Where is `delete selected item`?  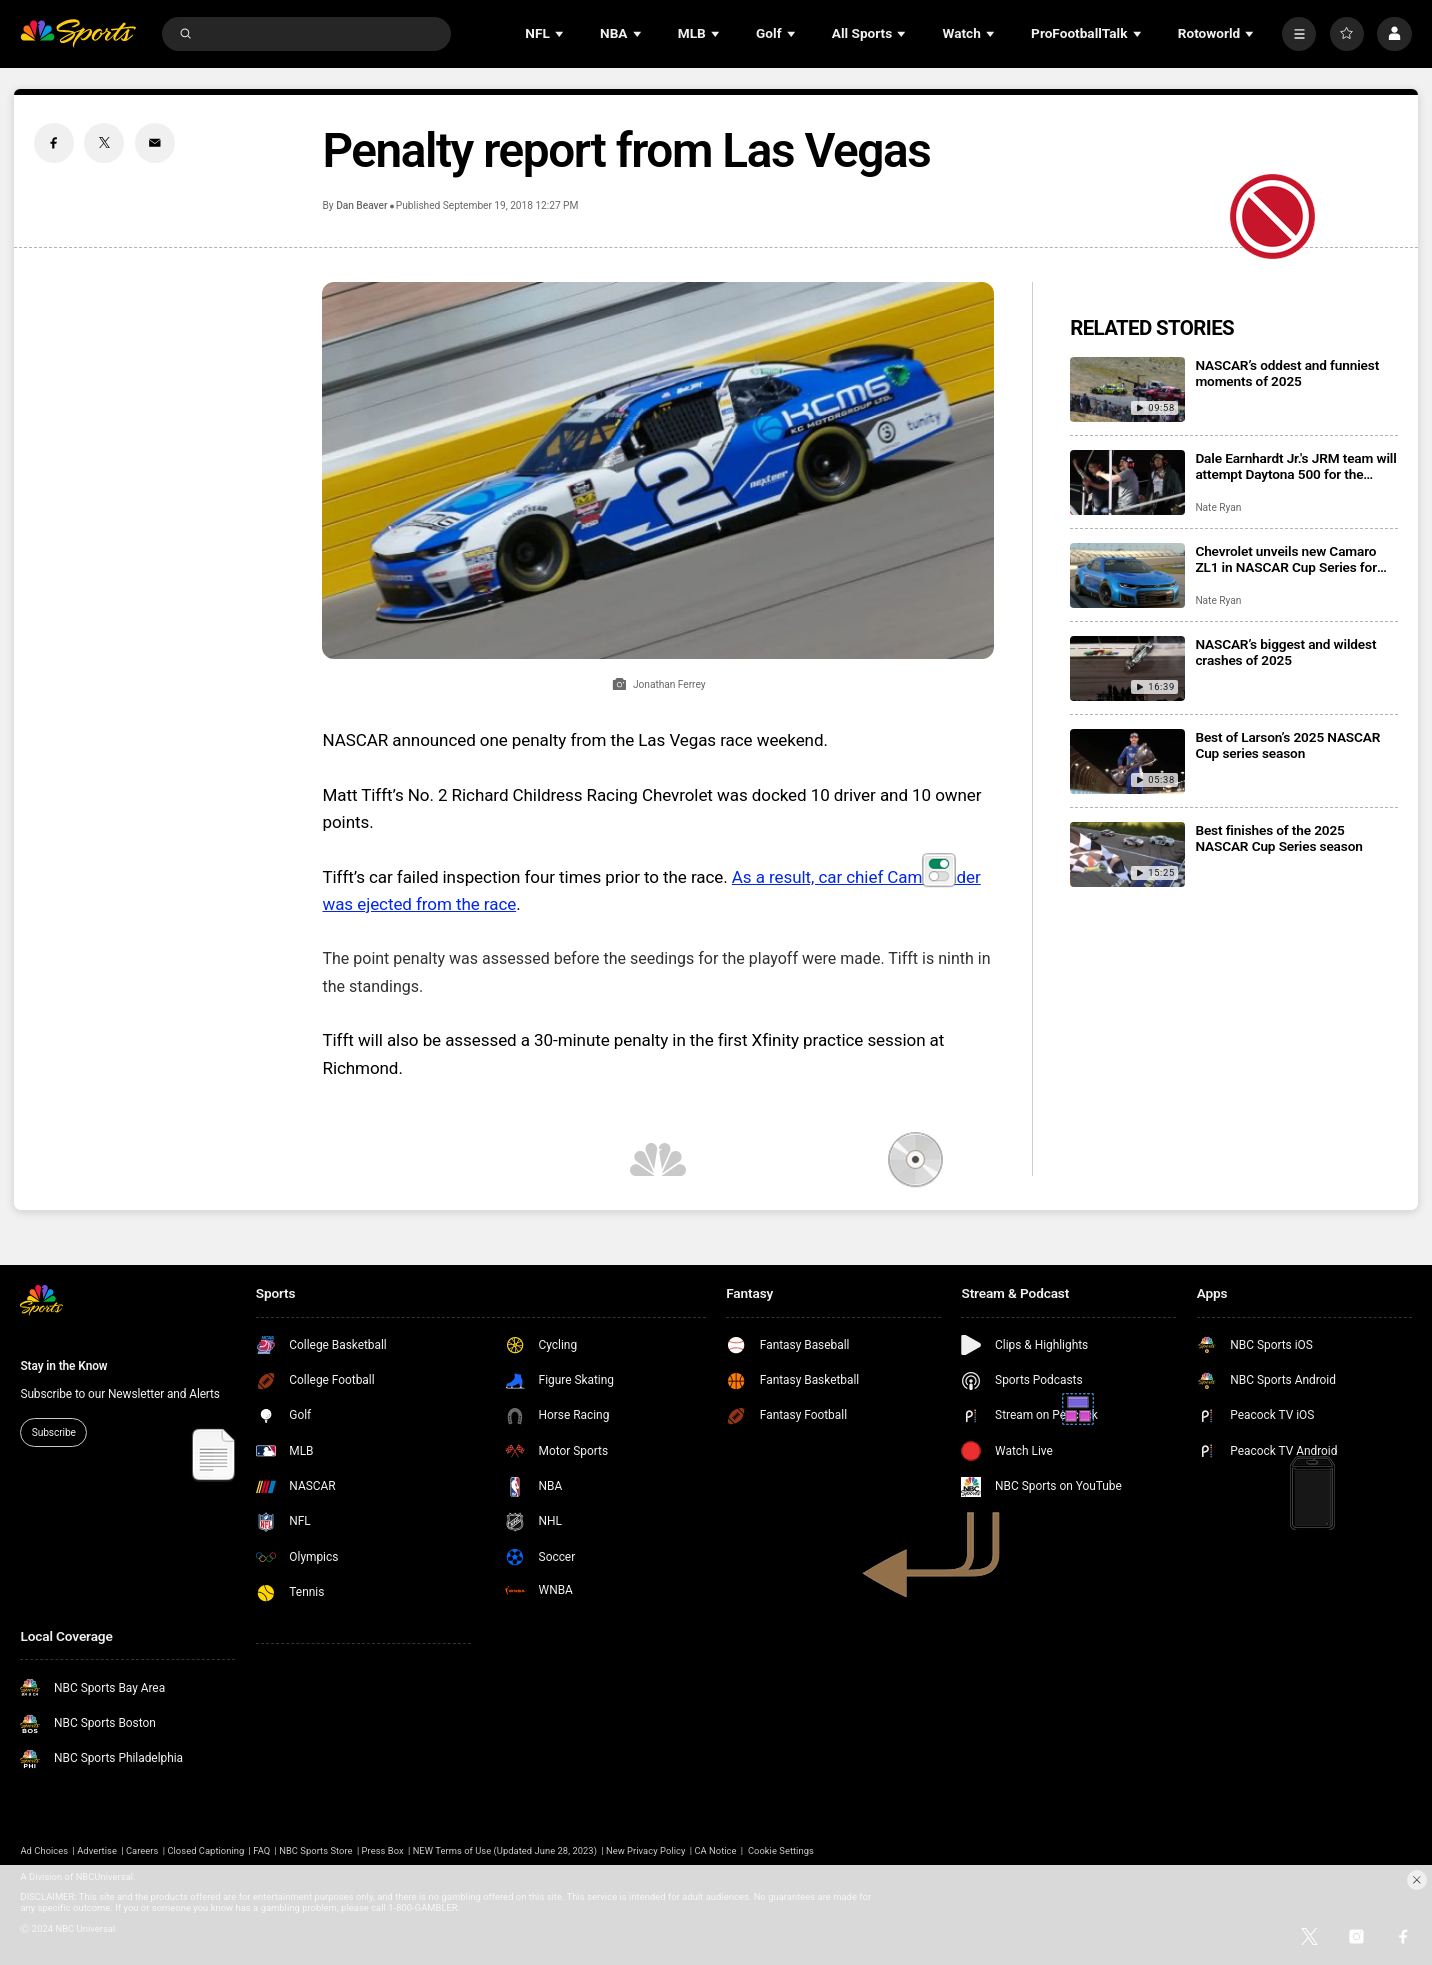
delete selected item is located at coordinates (1272, 216).